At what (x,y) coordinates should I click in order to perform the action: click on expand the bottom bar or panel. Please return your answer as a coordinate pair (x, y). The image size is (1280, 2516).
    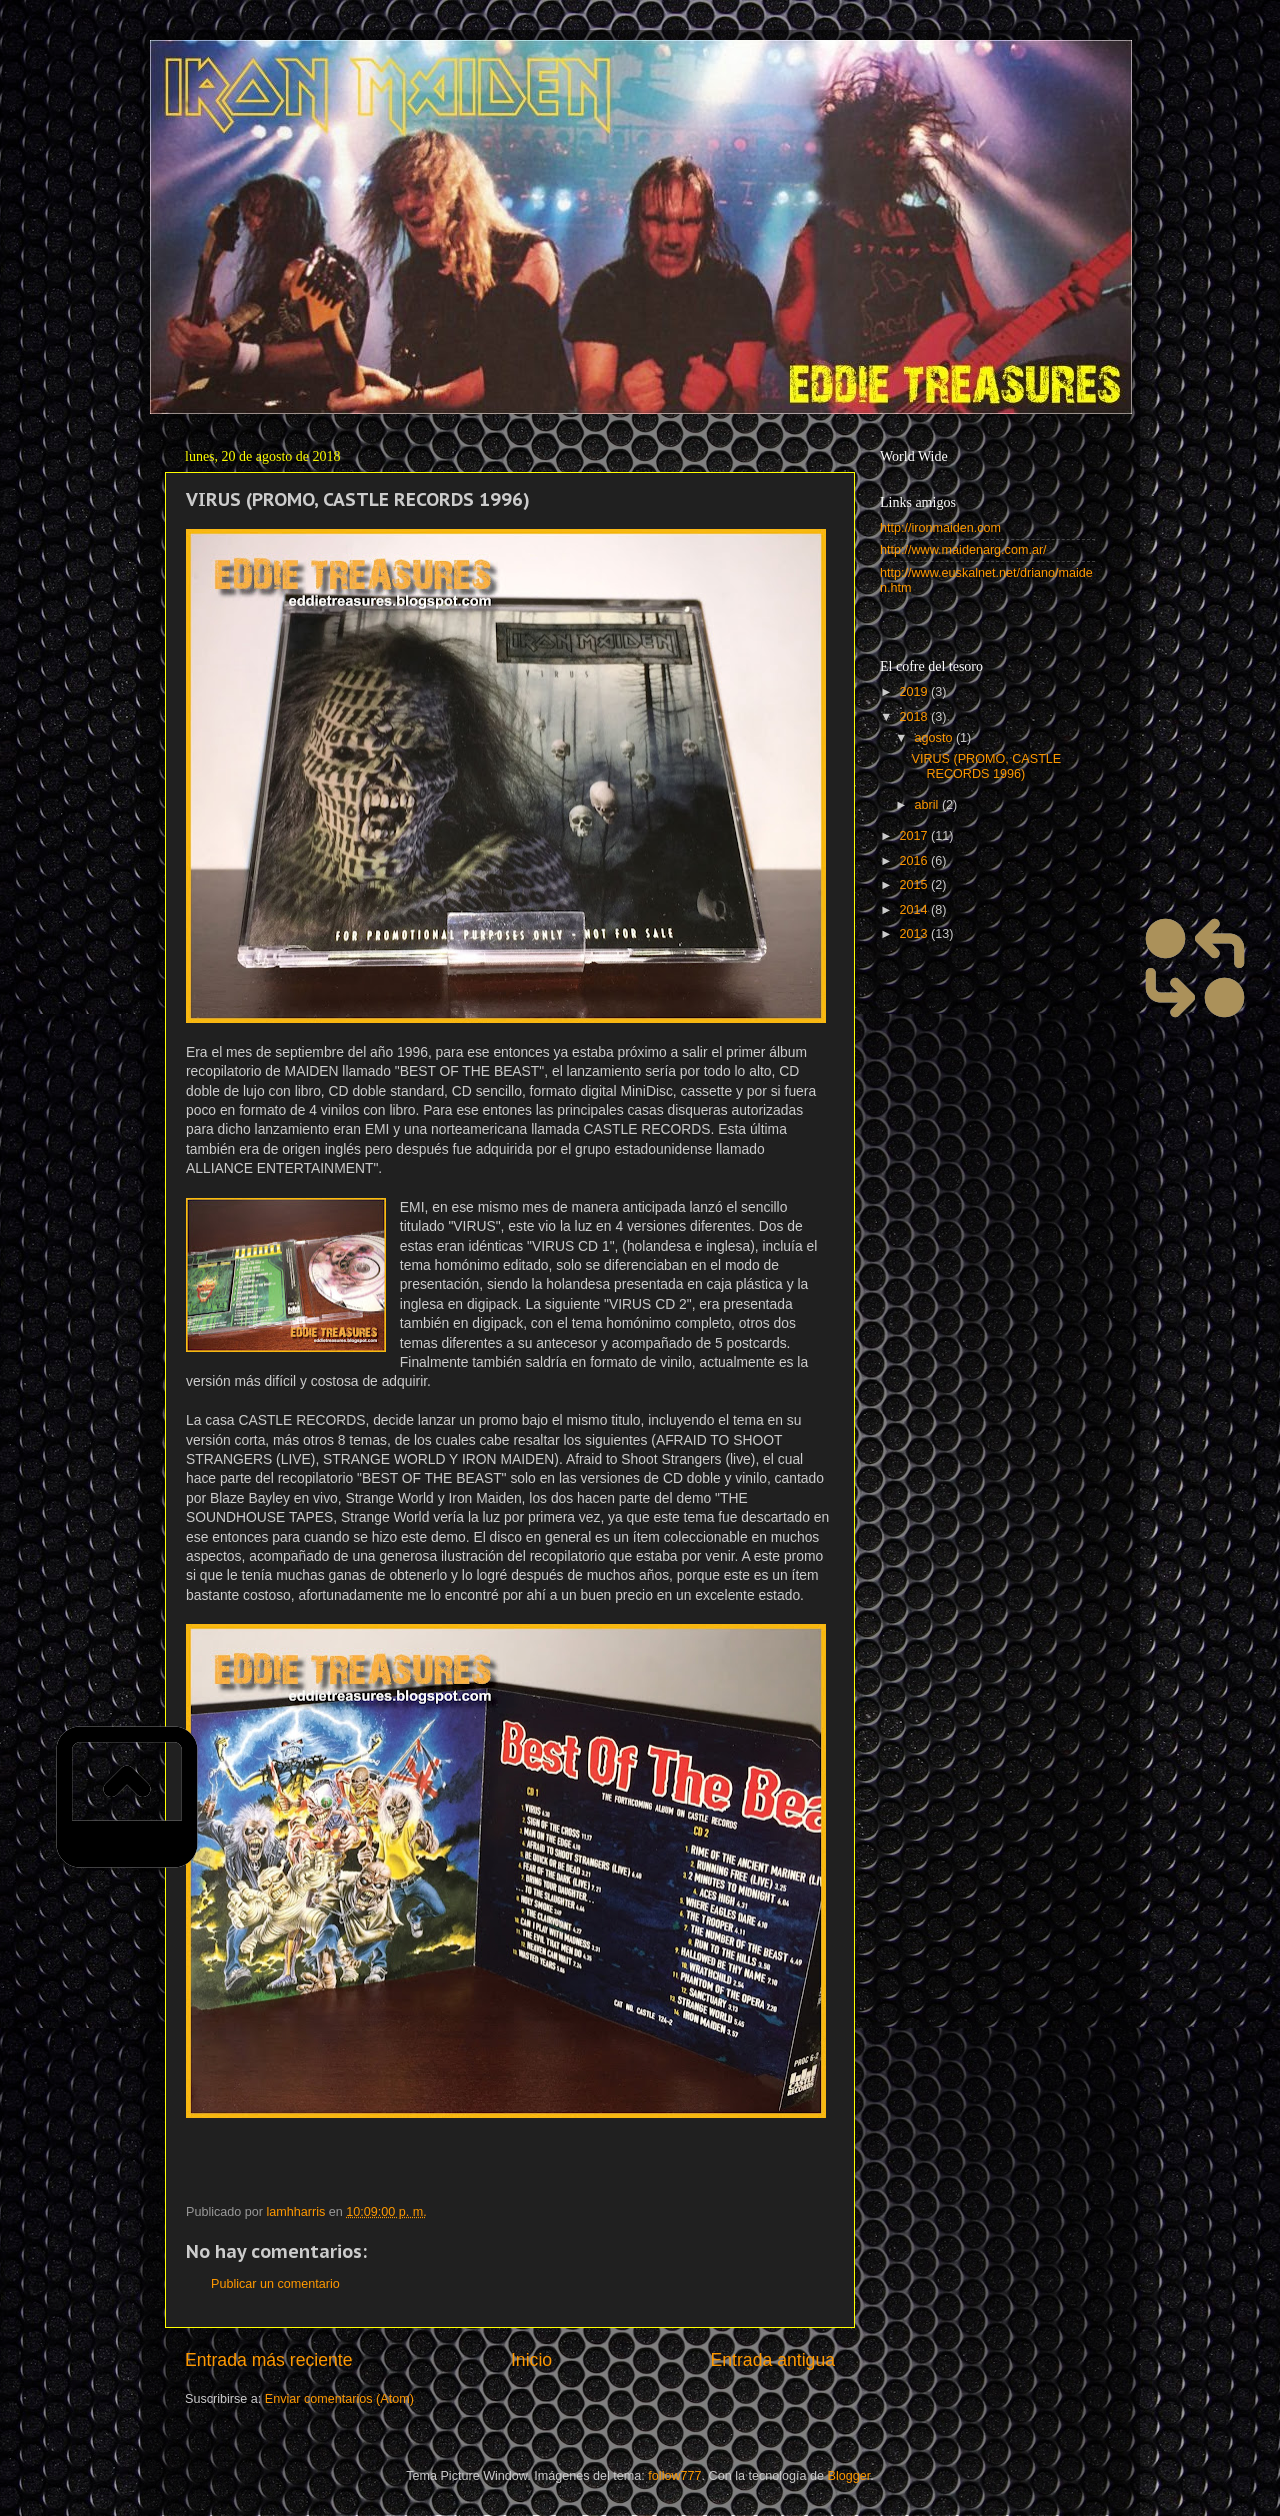
    Looking at the image, I should click on (127, 1797).